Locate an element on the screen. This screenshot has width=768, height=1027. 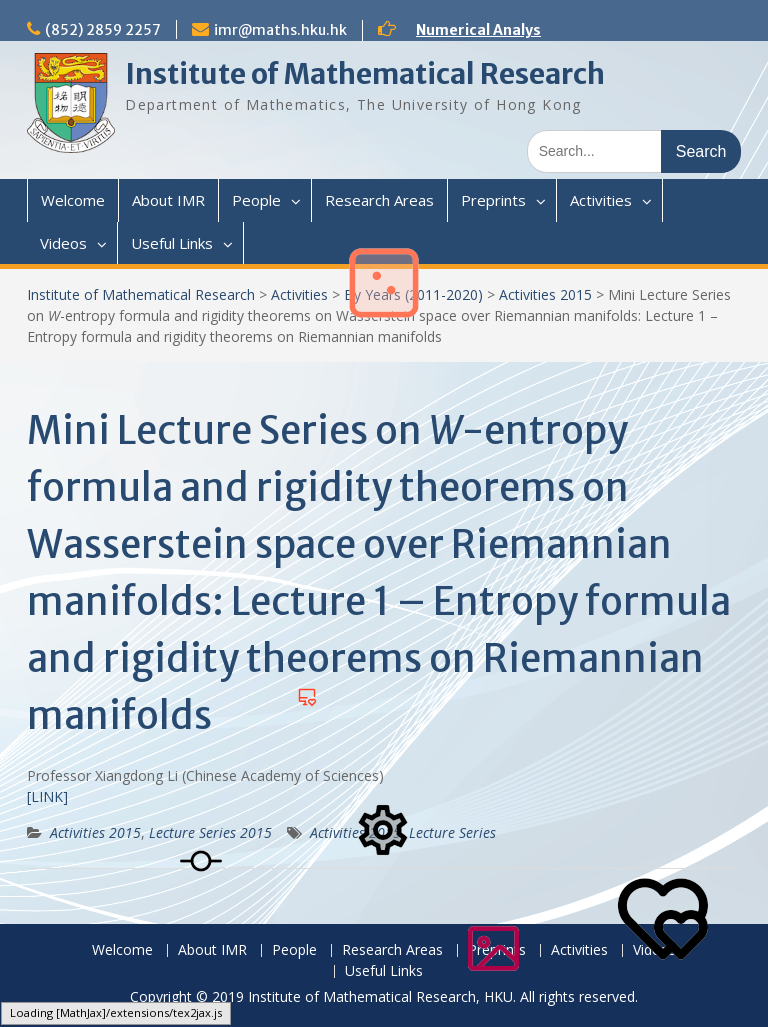
view liked or favorited items is located at coordinates (663, 919).